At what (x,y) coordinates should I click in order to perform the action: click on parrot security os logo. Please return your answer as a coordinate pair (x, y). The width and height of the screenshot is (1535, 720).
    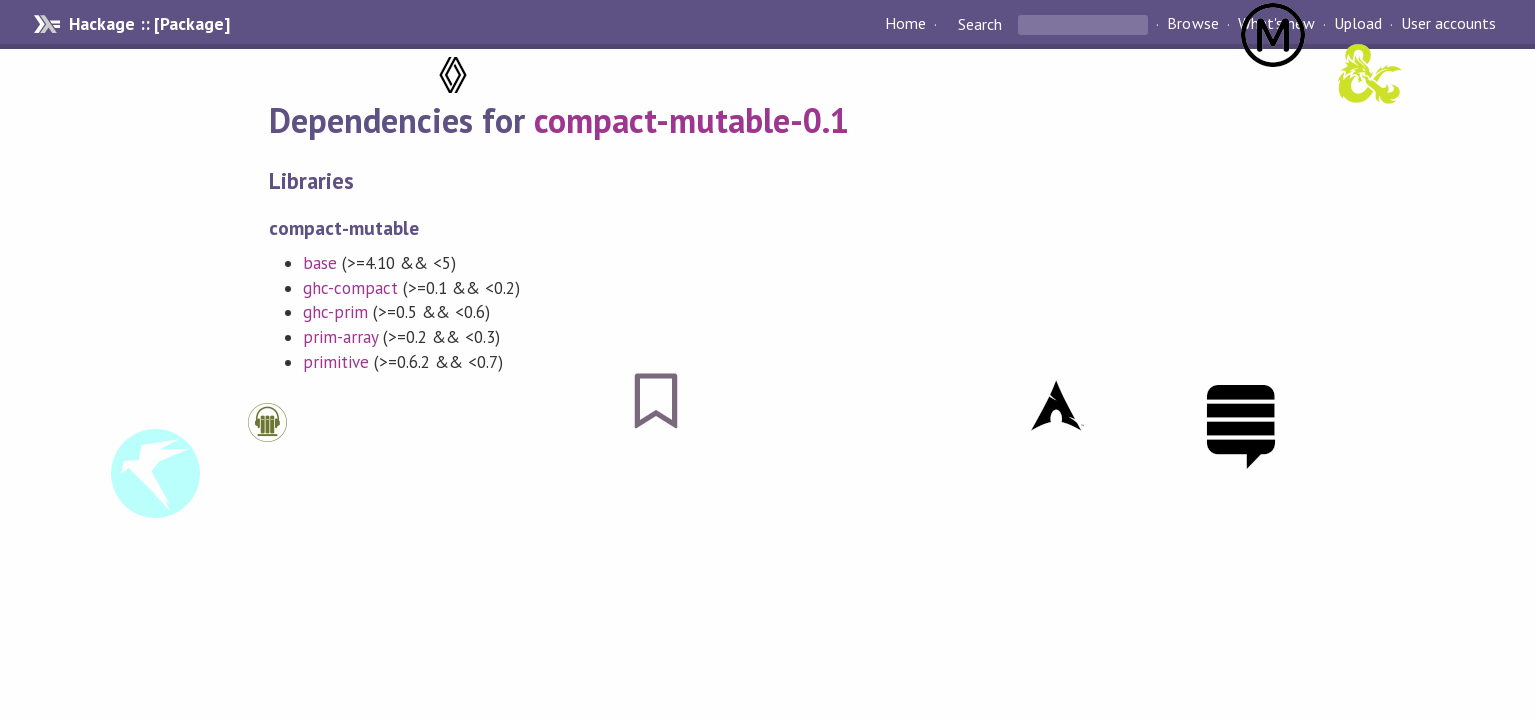
    Looking at the image, I should click on (155, 473).